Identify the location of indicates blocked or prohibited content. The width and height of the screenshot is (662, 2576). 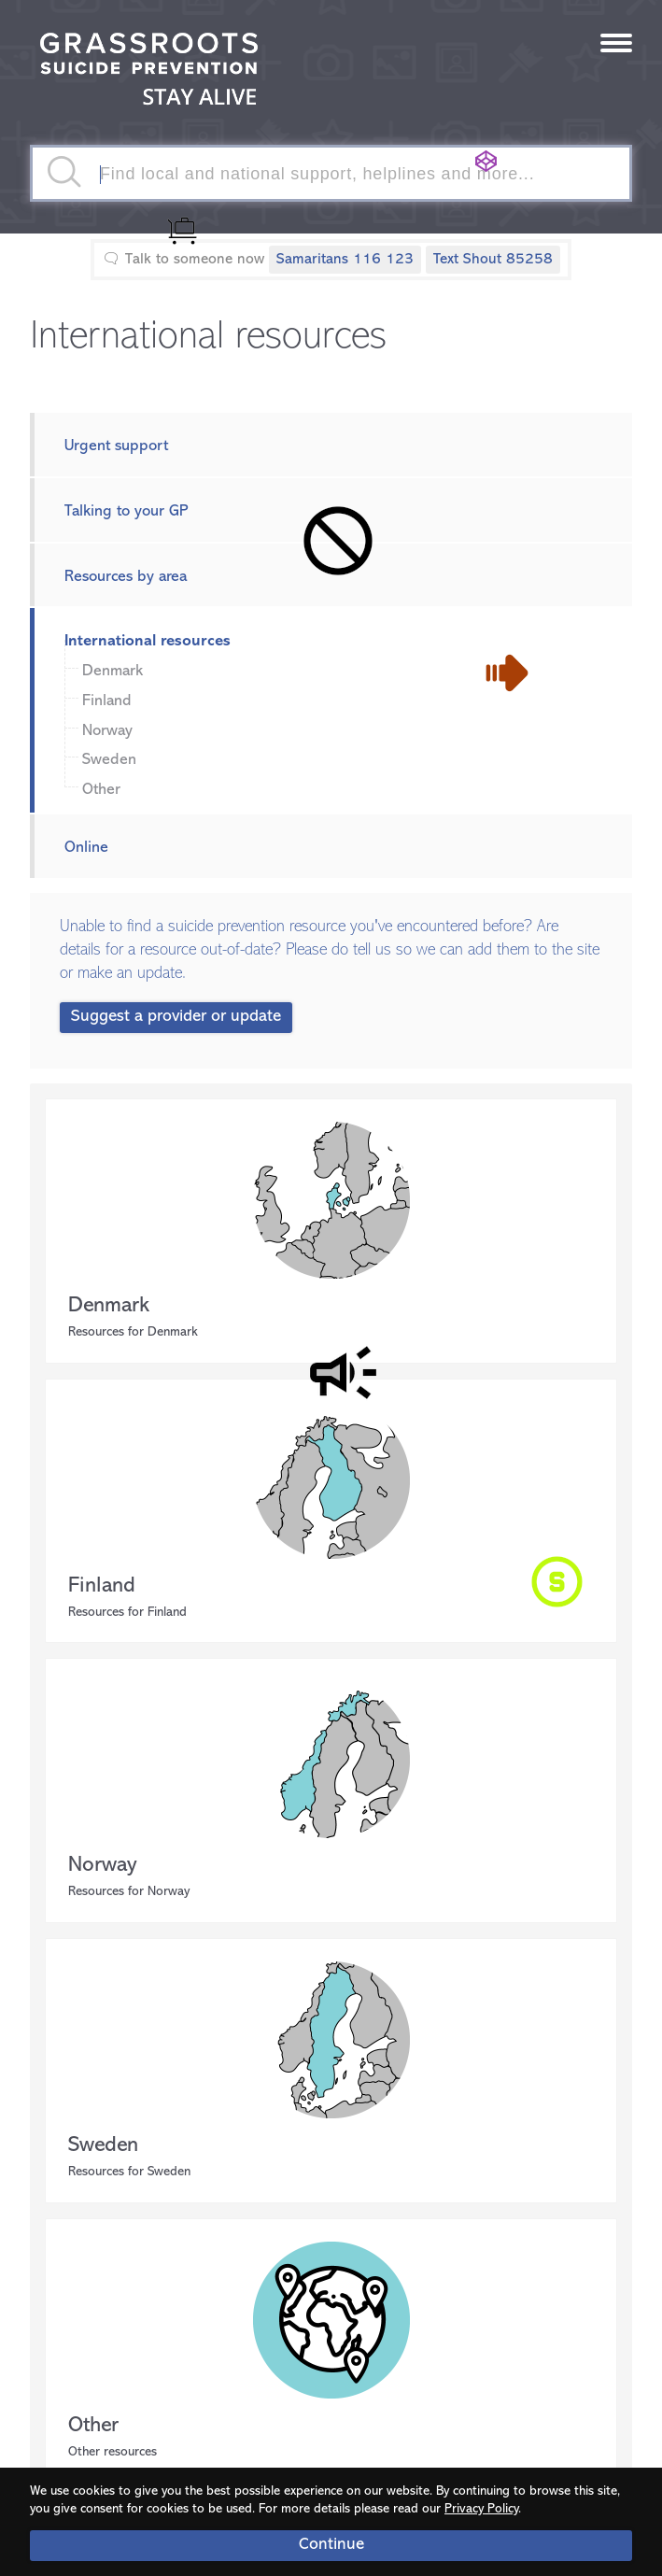
(338, 541).